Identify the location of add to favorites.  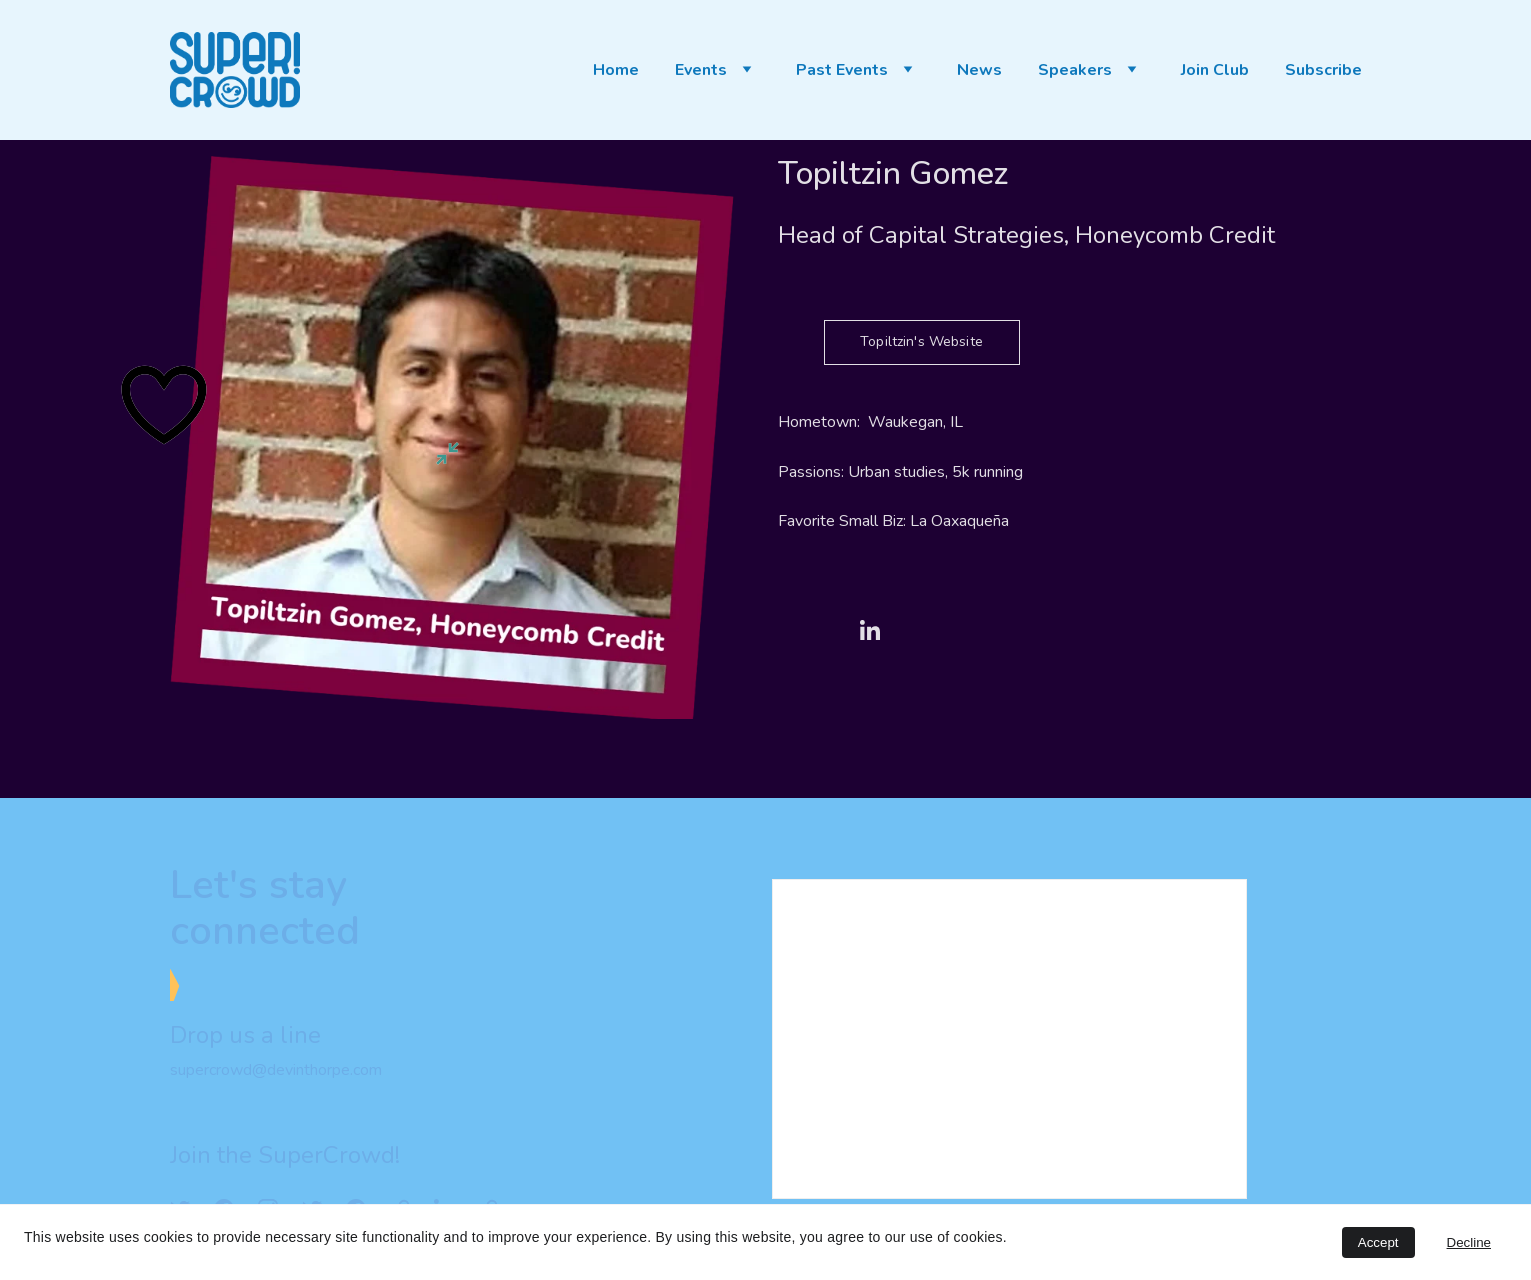
(164, 404).